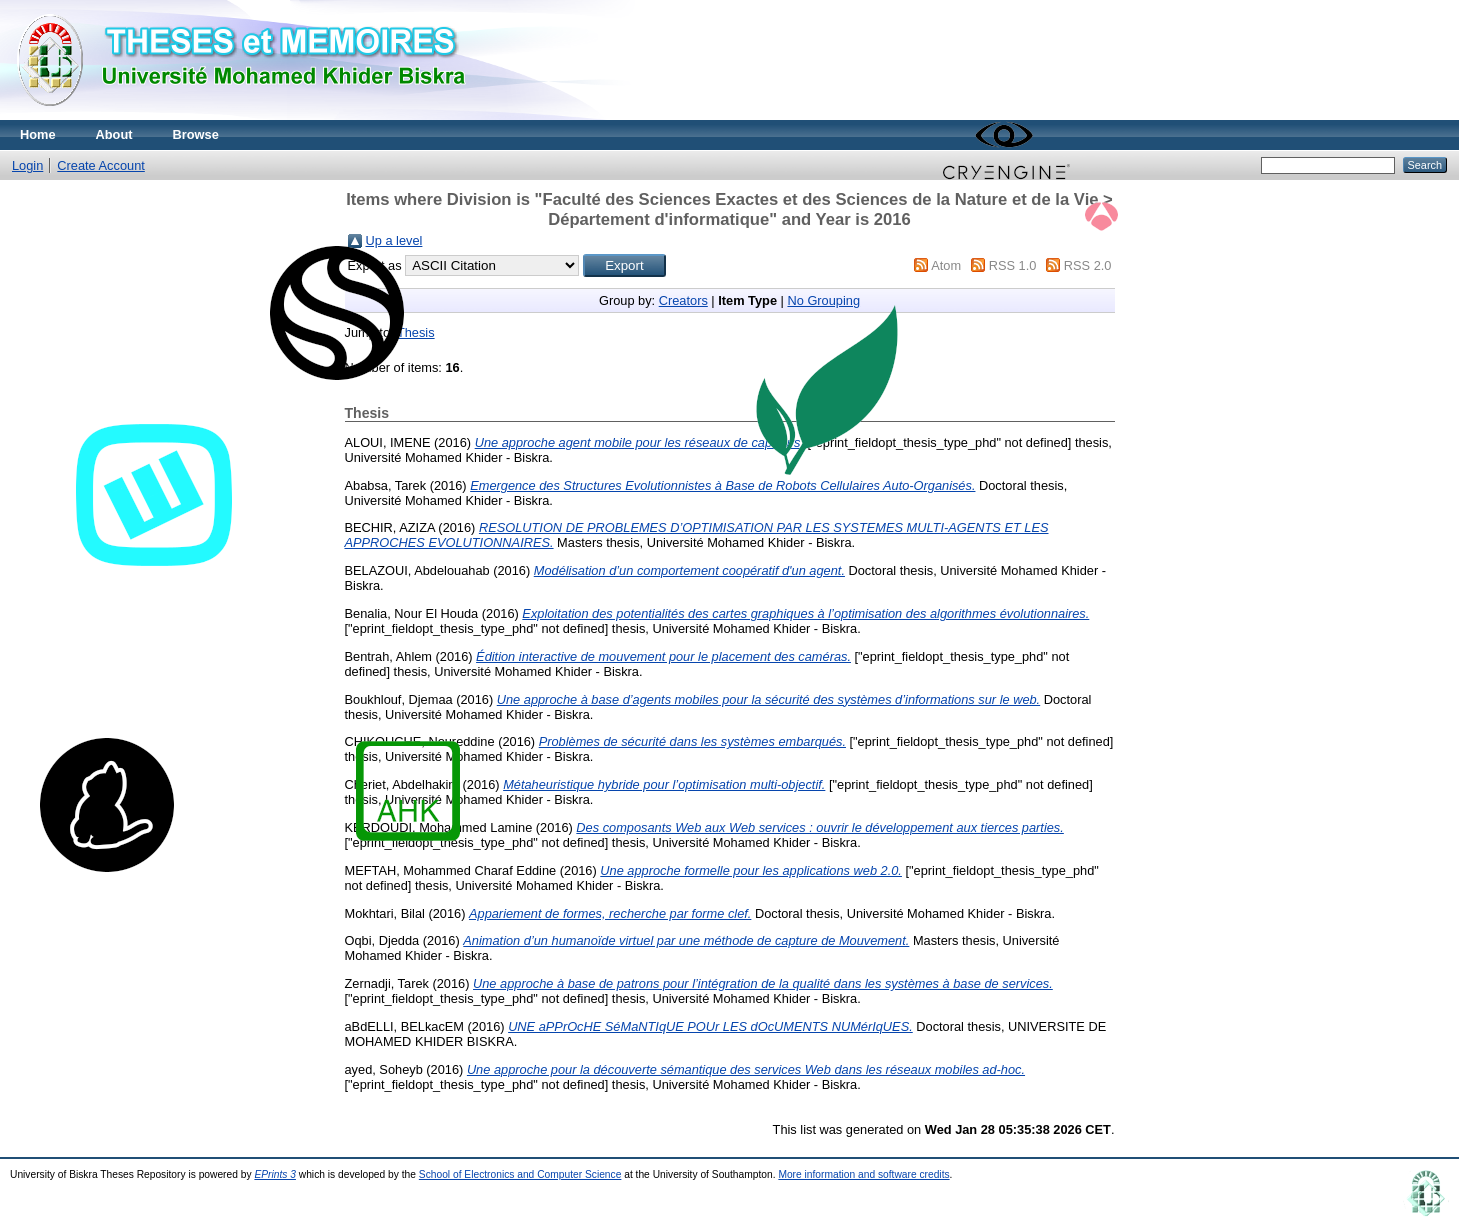 The width and height of the screenshot is (1459, 1220). What do you see at coordinates (1101, 216) in the screenshot?
I see `open the Antena 3 app` at bounding box center [1101, 216].